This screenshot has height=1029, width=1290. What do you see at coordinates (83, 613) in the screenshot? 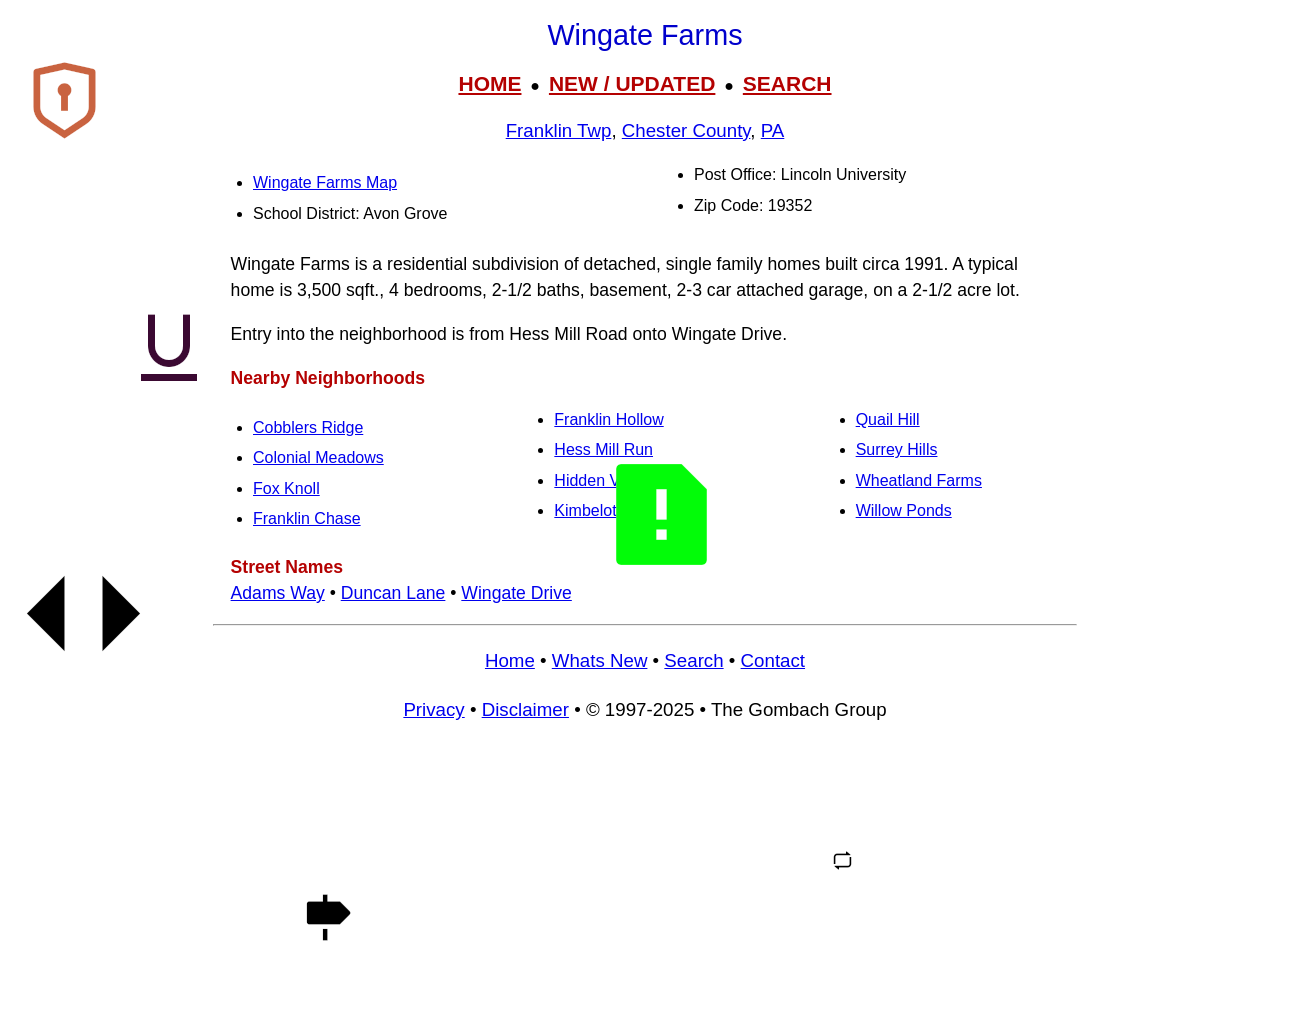
I see `expand content horizontally` at bounding box center [83, 613].